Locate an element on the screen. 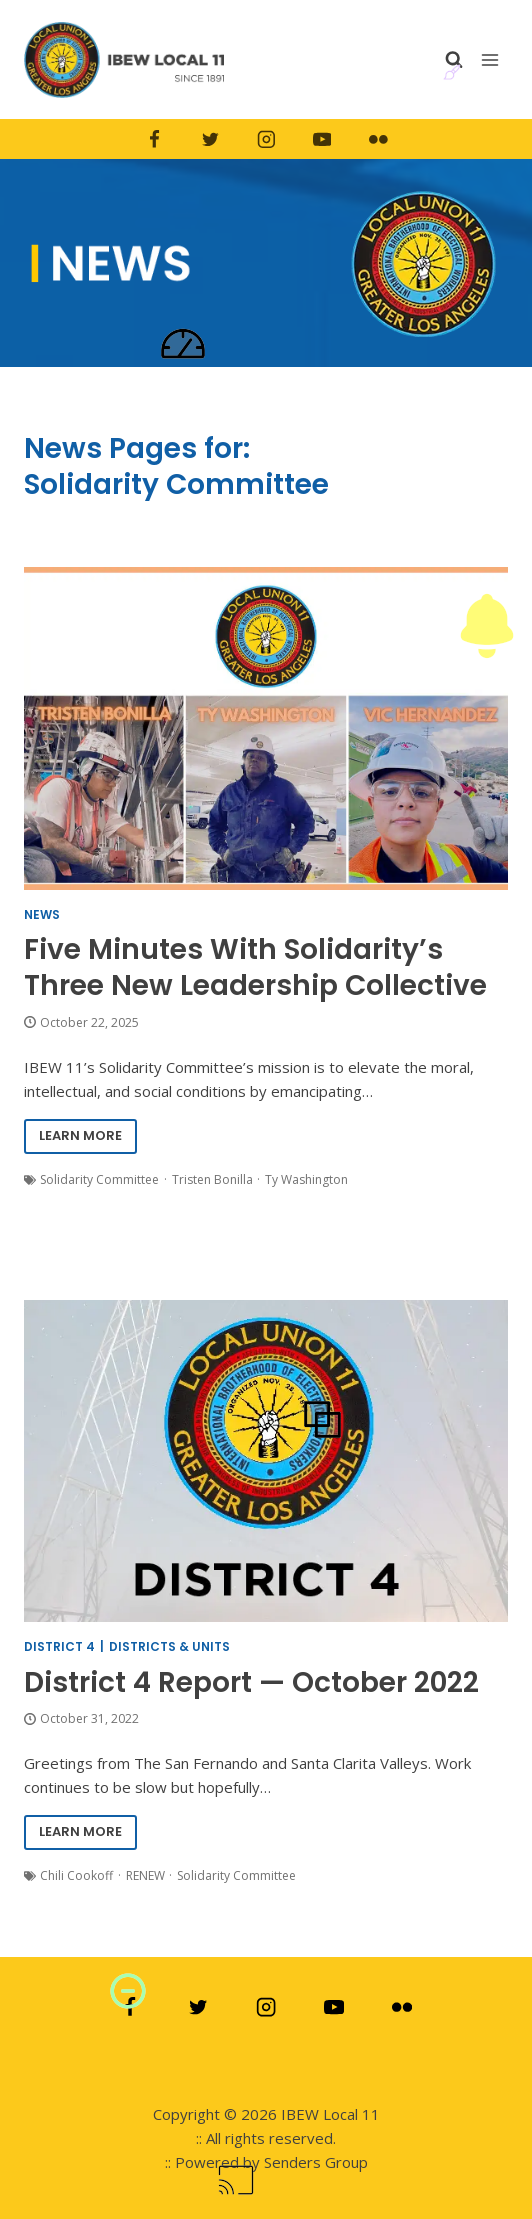 This screenshot has height=2219, width=532. exclude overlapping areas in a design tool is located at coordinates (322, 1419).